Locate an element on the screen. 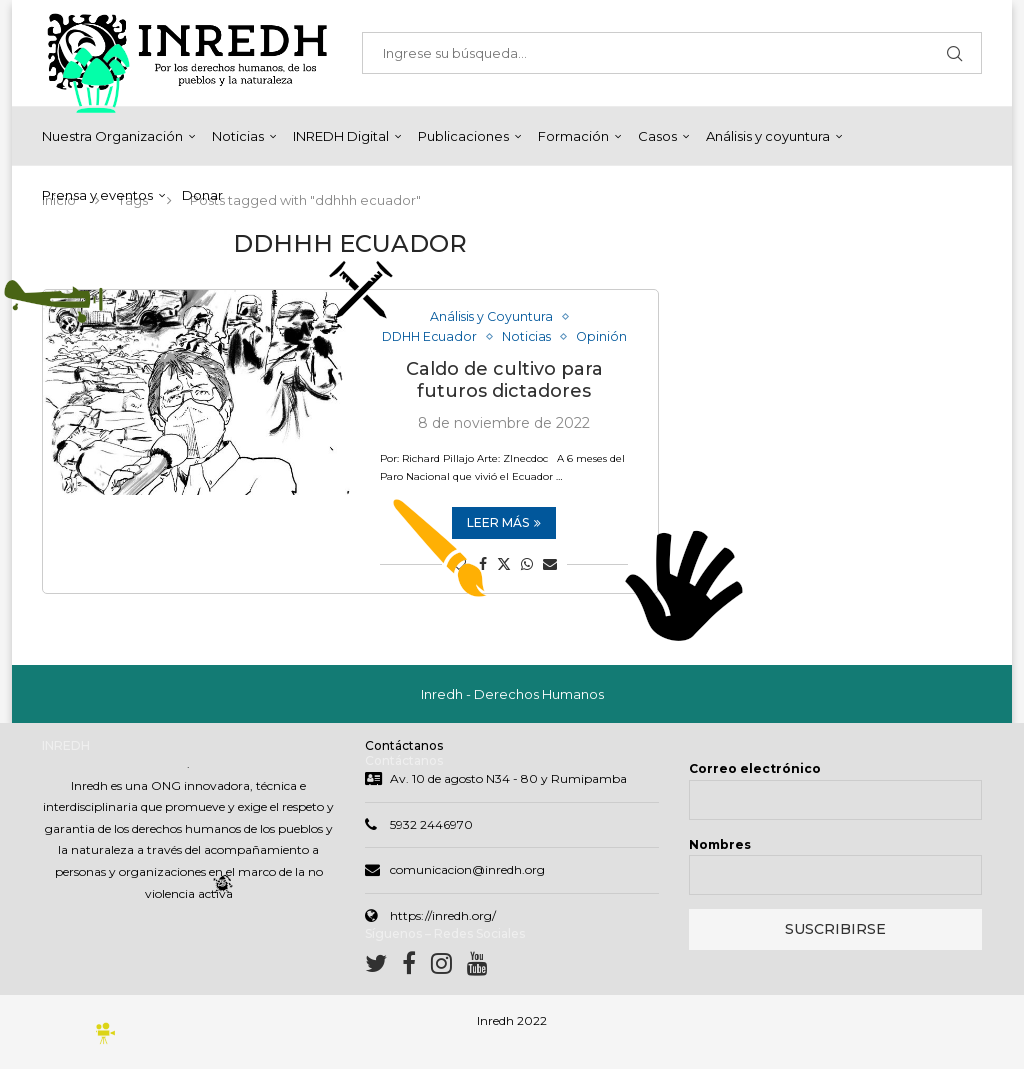 The height and width of the screenshot is (1069, 1024). enable airplane mode is located at coordinates (53, 301).